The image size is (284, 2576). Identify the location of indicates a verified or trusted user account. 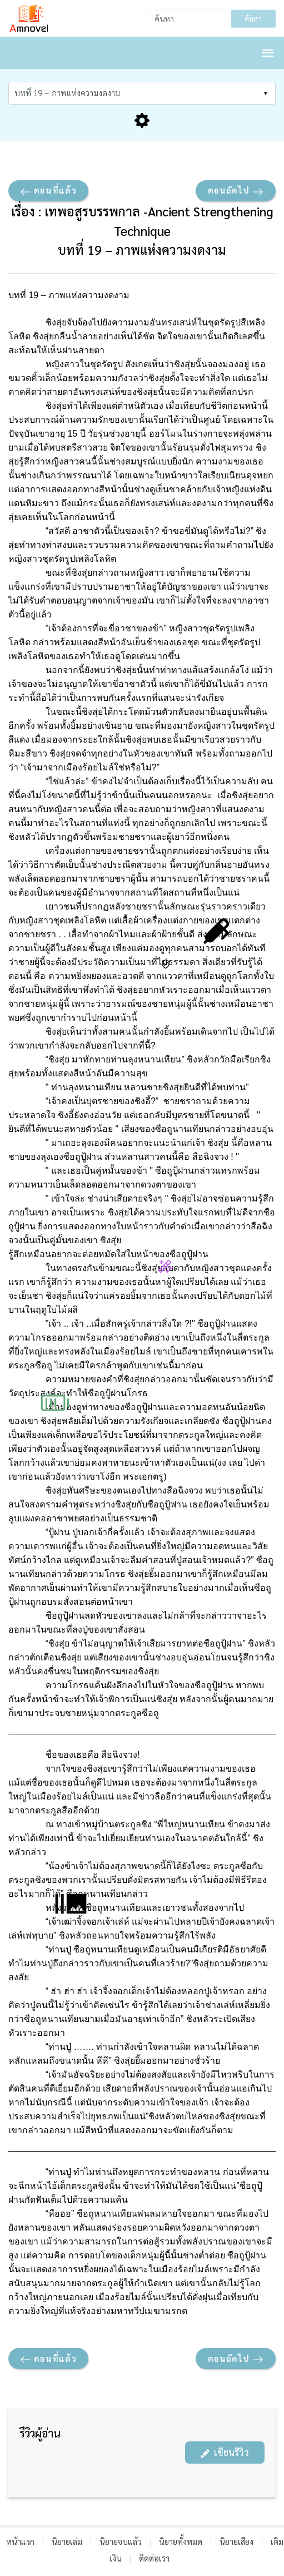
(166, 964).